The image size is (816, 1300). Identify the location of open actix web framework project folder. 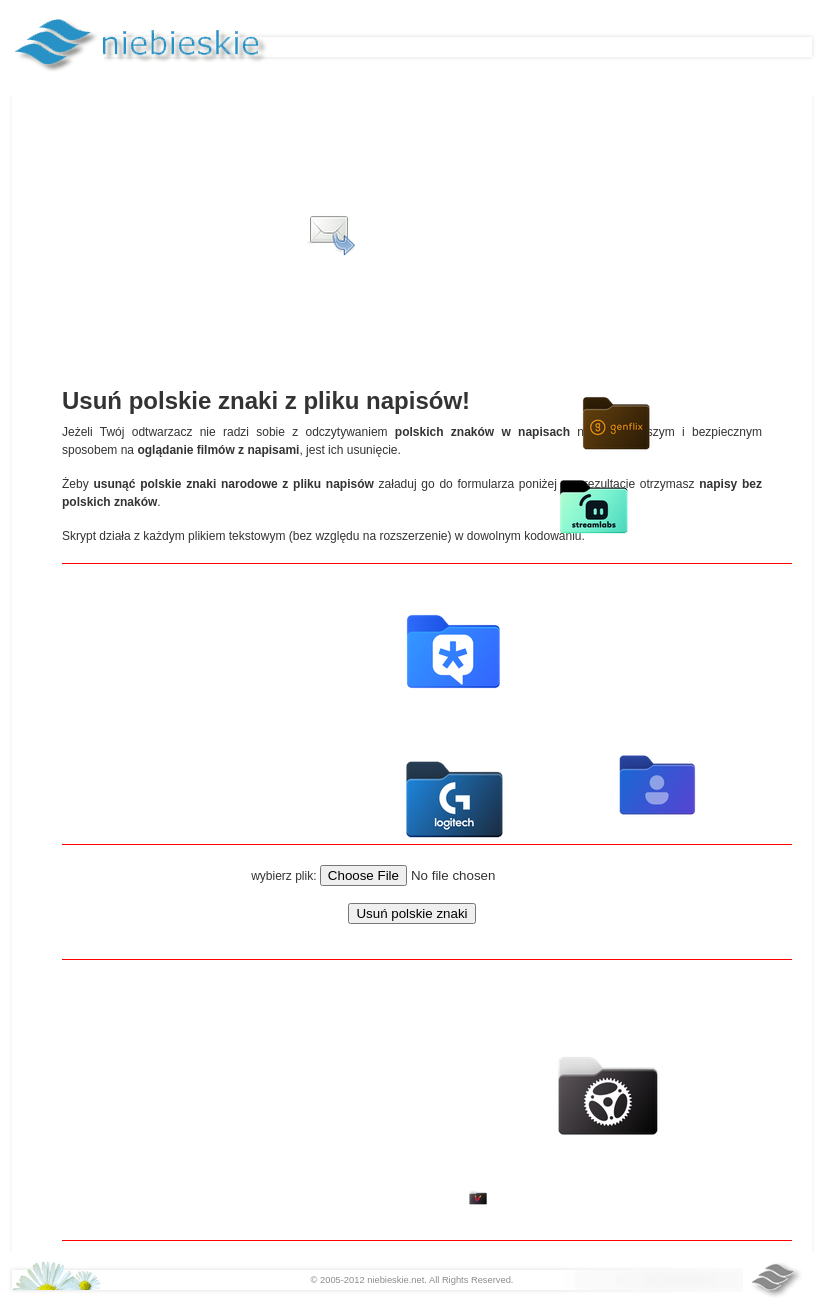
(607, 1098).